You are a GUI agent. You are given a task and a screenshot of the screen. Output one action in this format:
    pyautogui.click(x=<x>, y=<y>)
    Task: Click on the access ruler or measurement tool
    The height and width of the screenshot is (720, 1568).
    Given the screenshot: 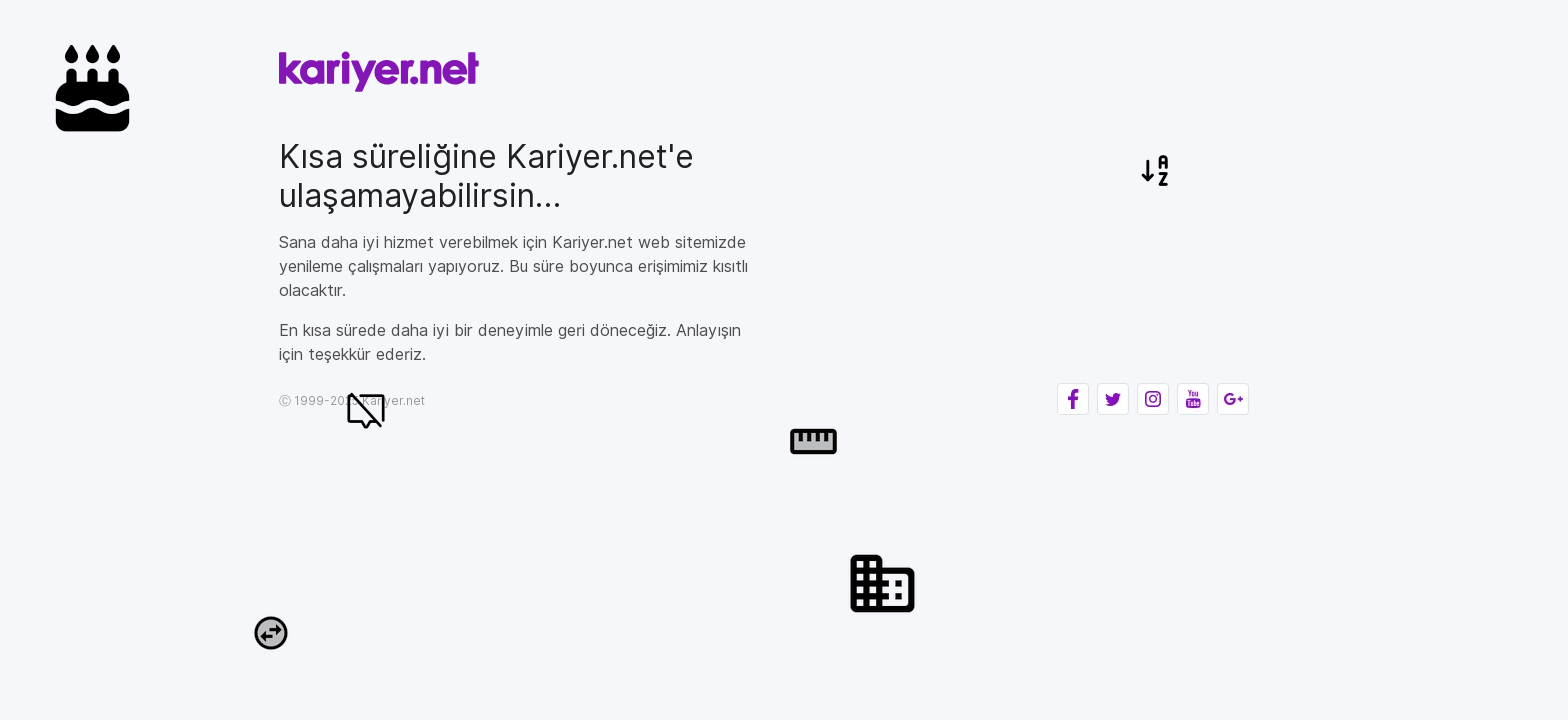 What is the action you would take?
    pyautogui.click(x=813, y=441)
    